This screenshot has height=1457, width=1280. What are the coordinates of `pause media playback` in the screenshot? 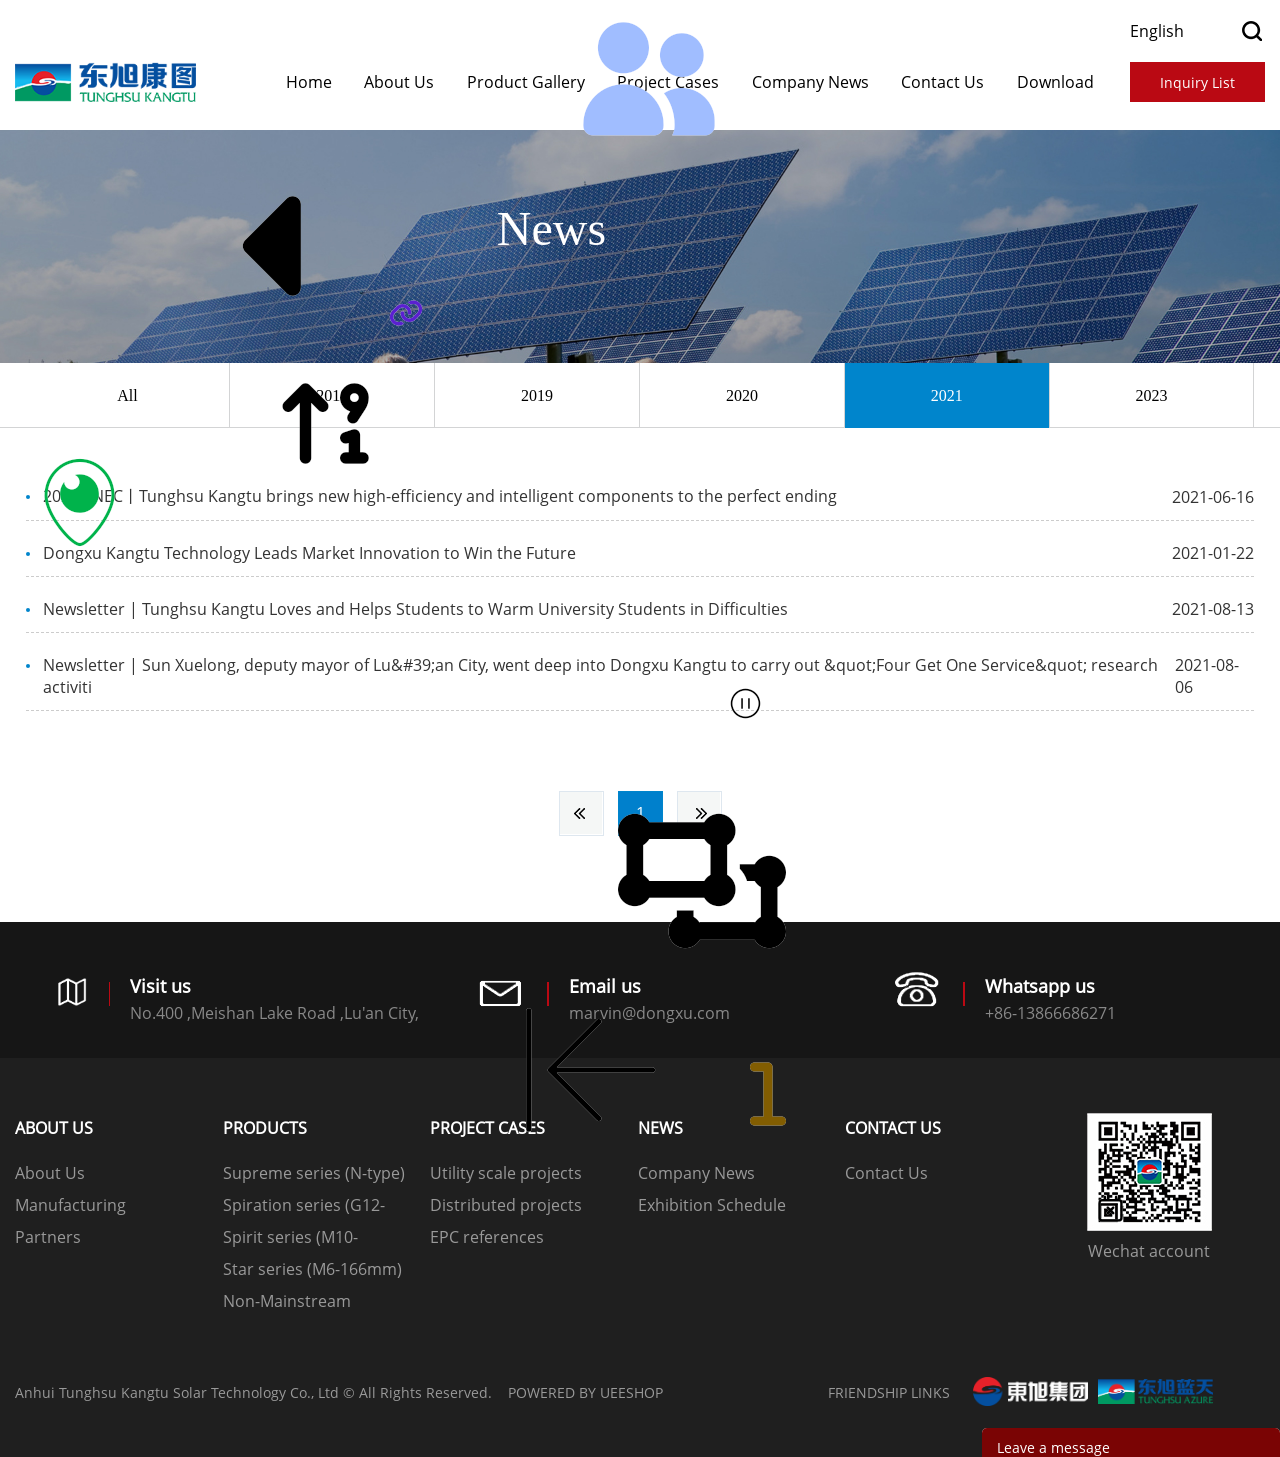 It's located at (745, 703).